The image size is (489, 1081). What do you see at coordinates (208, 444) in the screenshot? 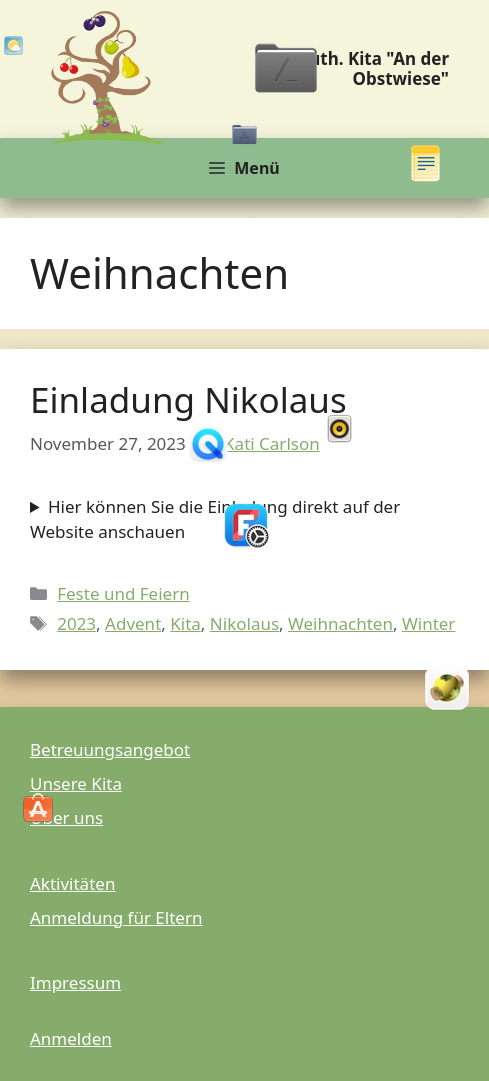
I see `open SMPlayer media player` at bounding box center [208, 444].